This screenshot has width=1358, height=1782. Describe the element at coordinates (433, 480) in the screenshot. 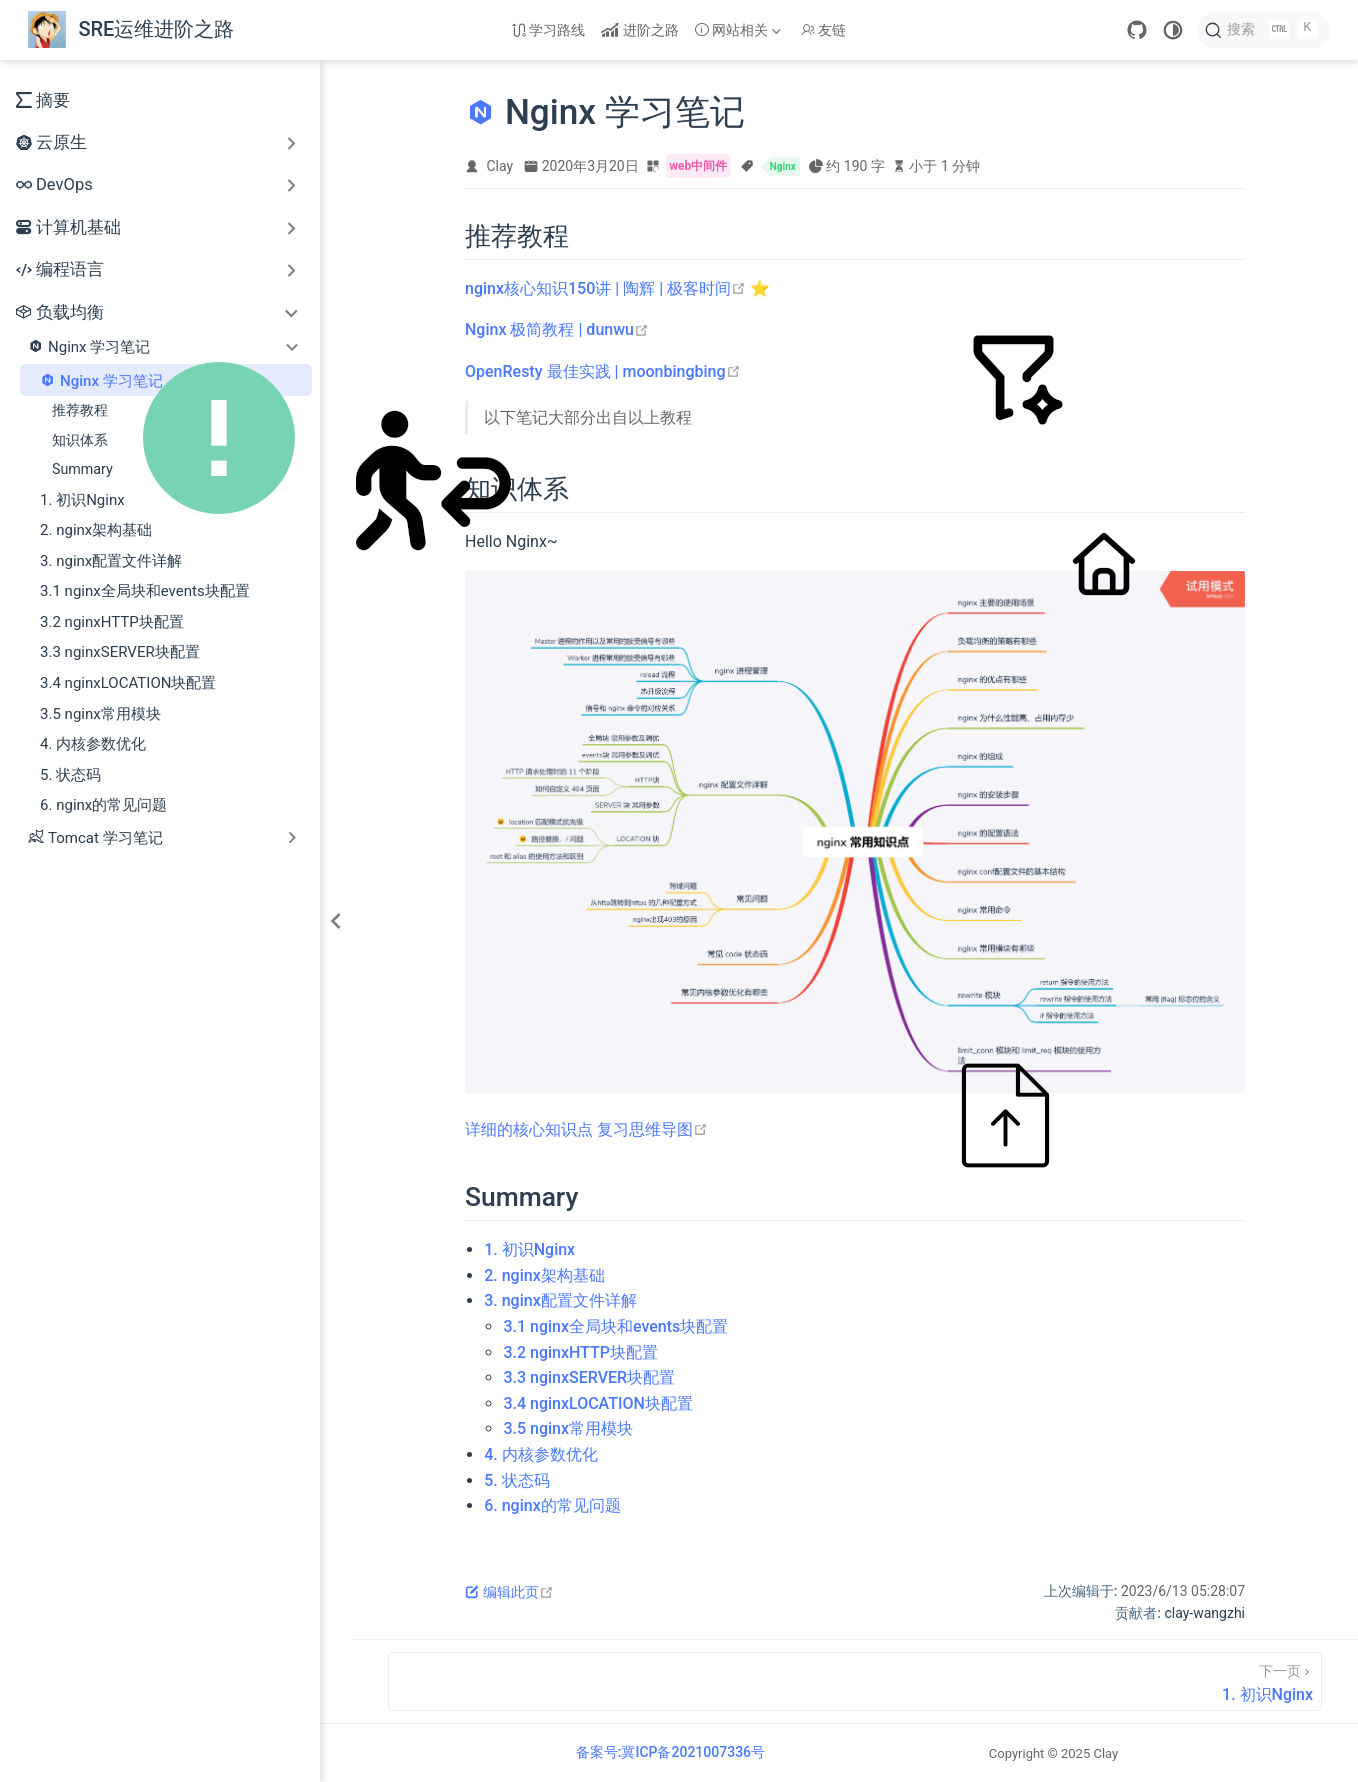

I see `return to starting point of walking route` at that location.